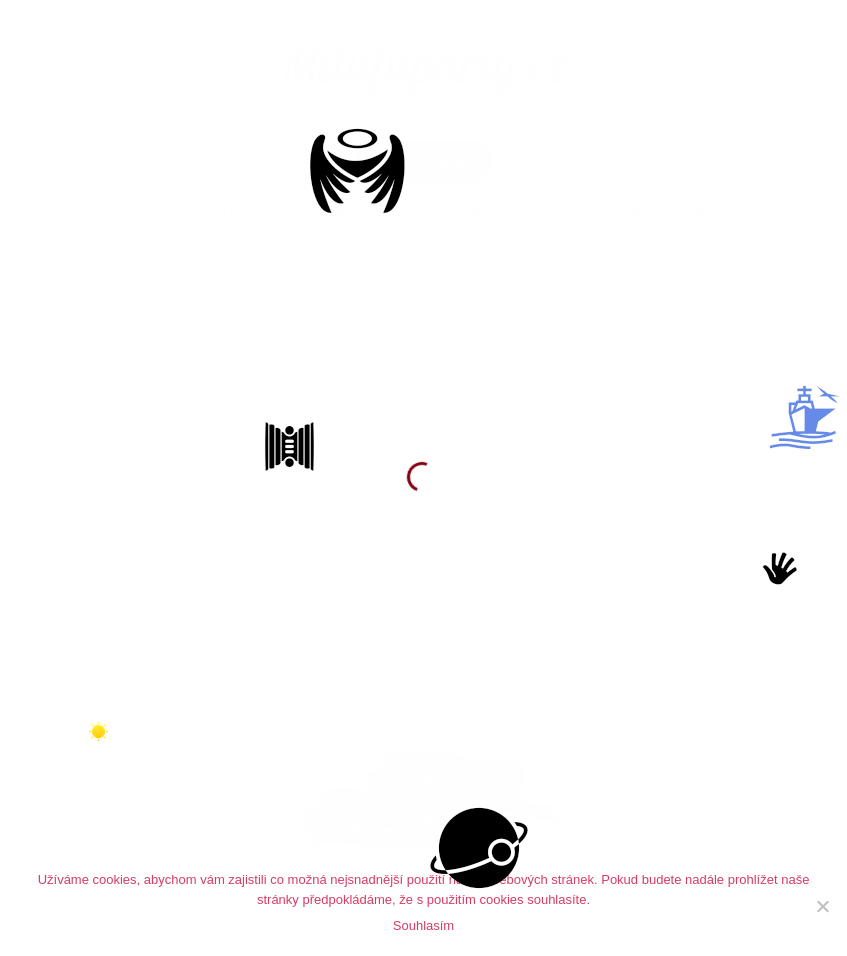 This screenshot has width=847, height=956. What do you see at coordinates (289, 446) in the screenshot?
I see `accordion or bellows instrument in a music game` at bounding box center [289, 446].